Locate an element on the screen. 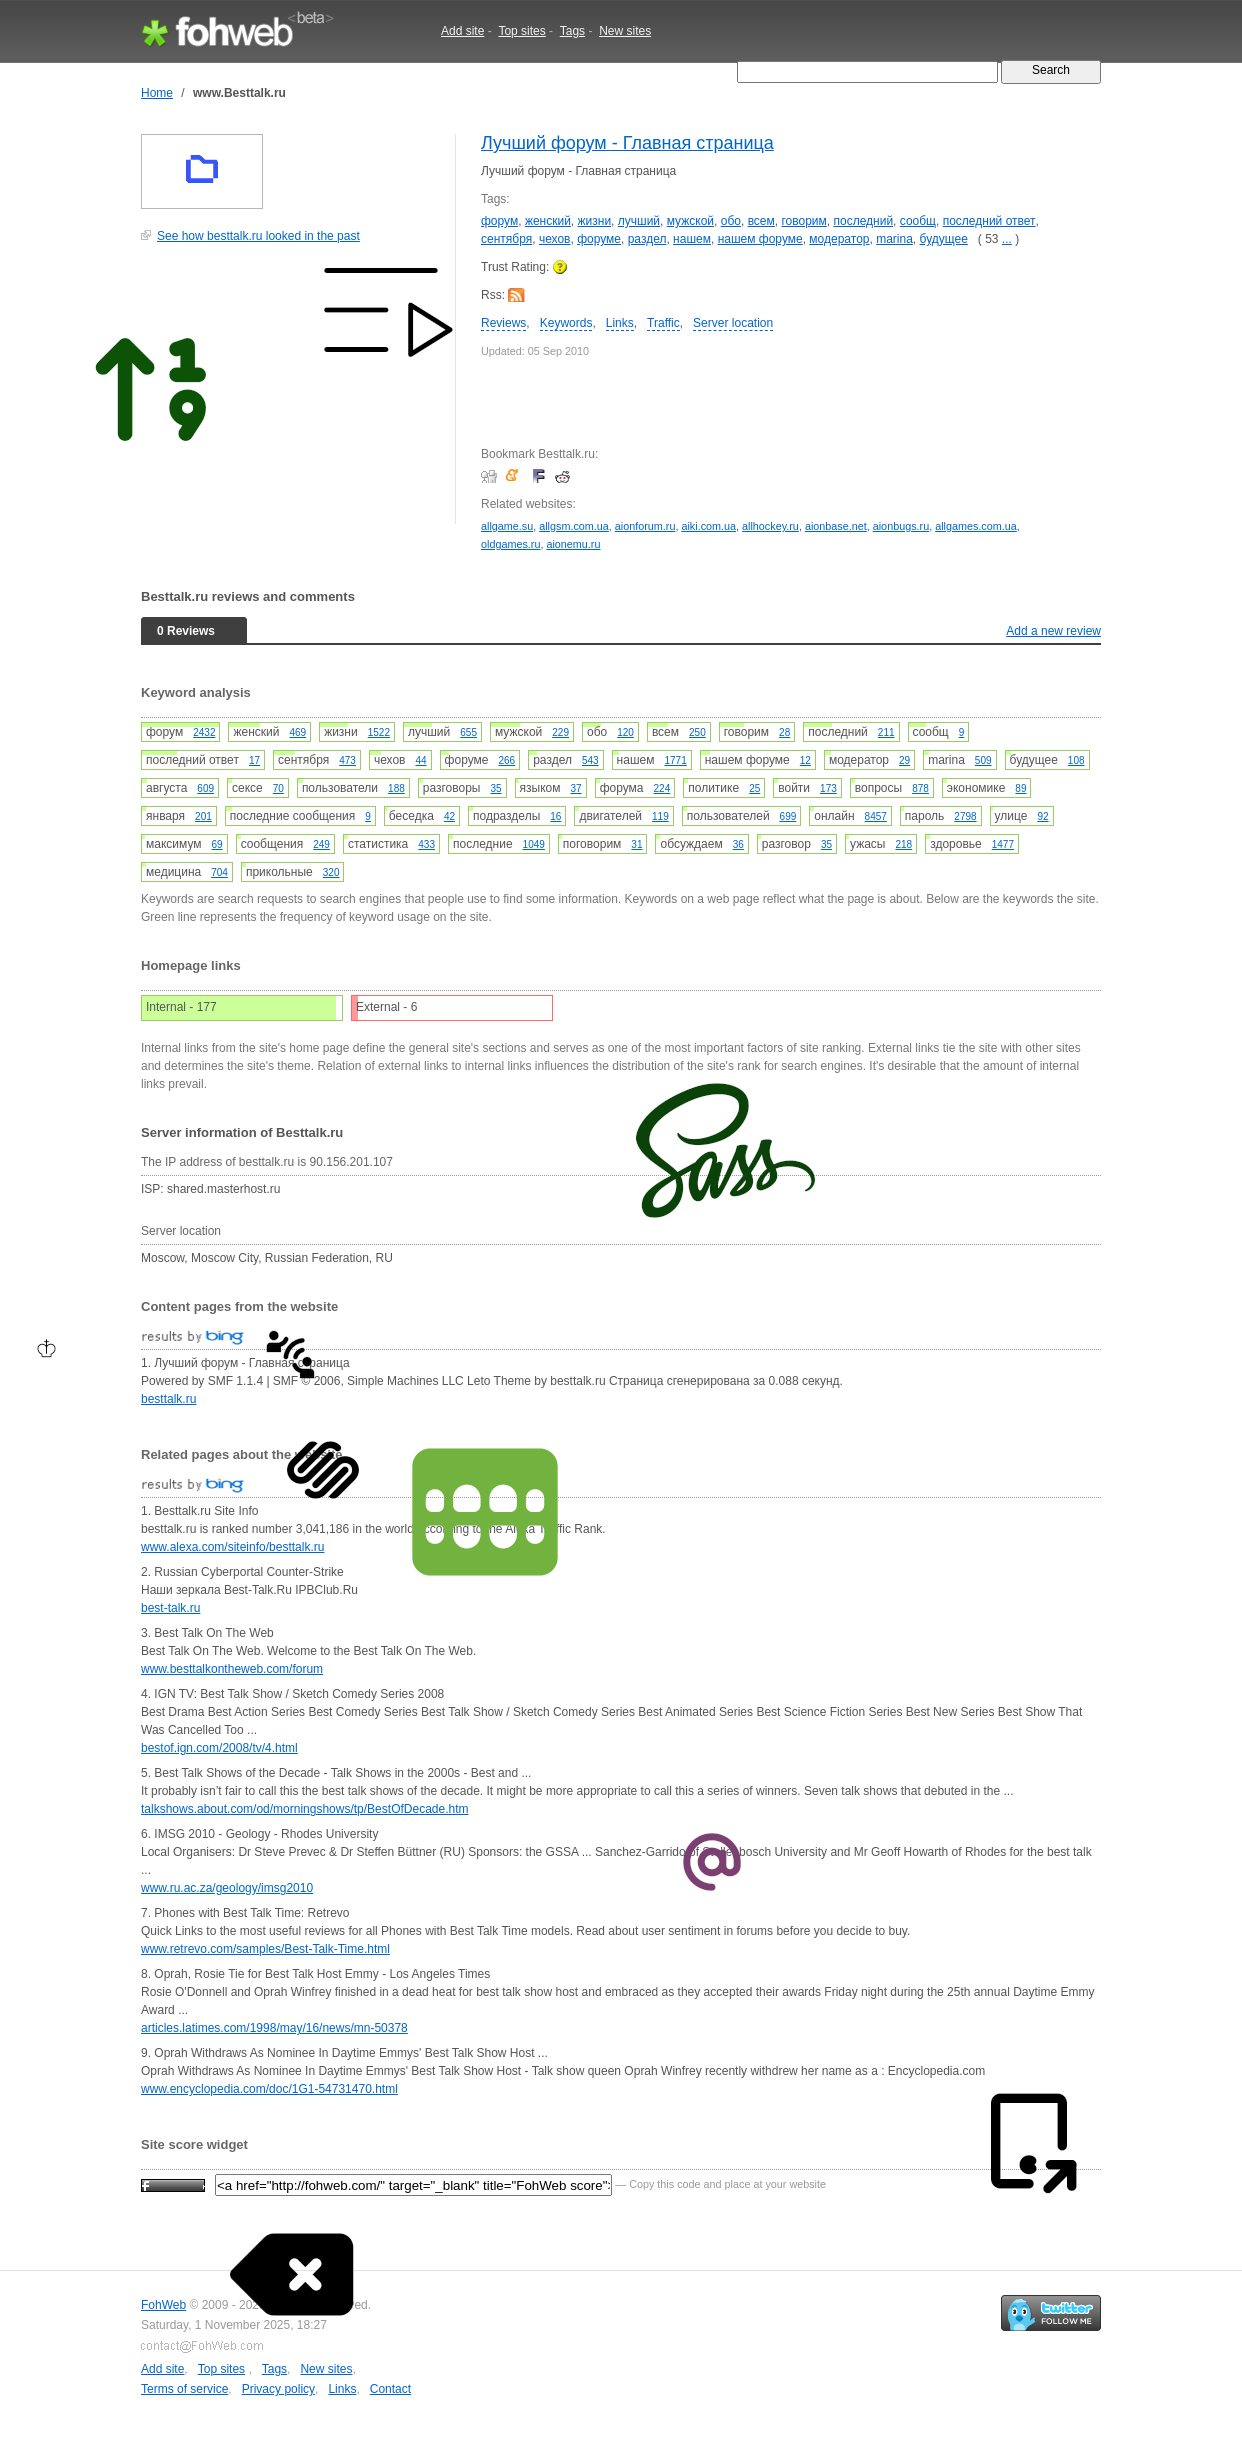 The height and width of the screenshot is (2445, 1242). squarespace logo is located at coordinates (323, 1470).